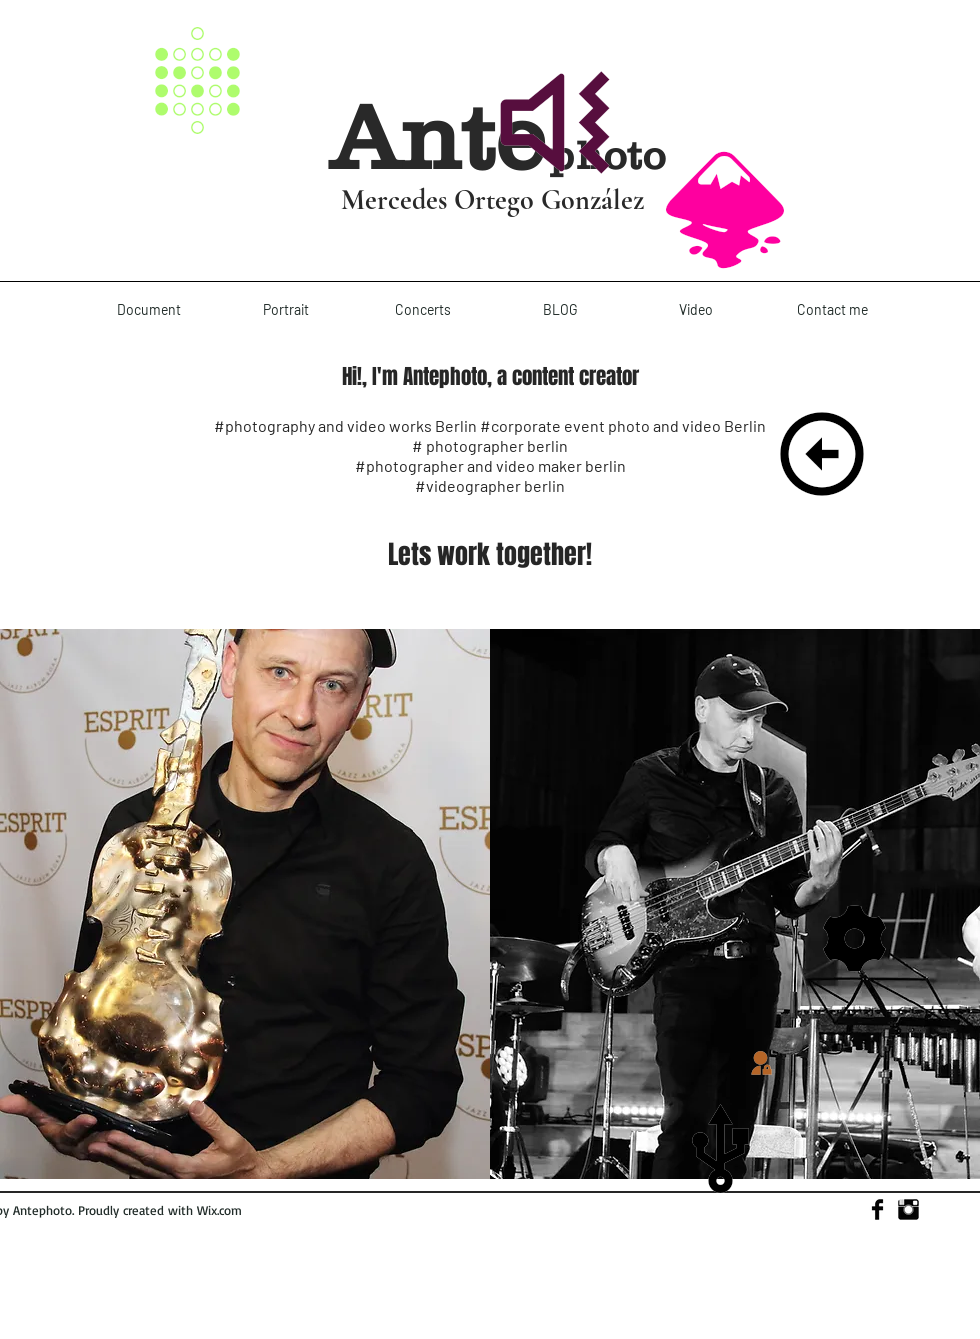  Describe the element at coordinates (197, 80) in the screenshot. I see `open metabase analytics dashboard` at that location.